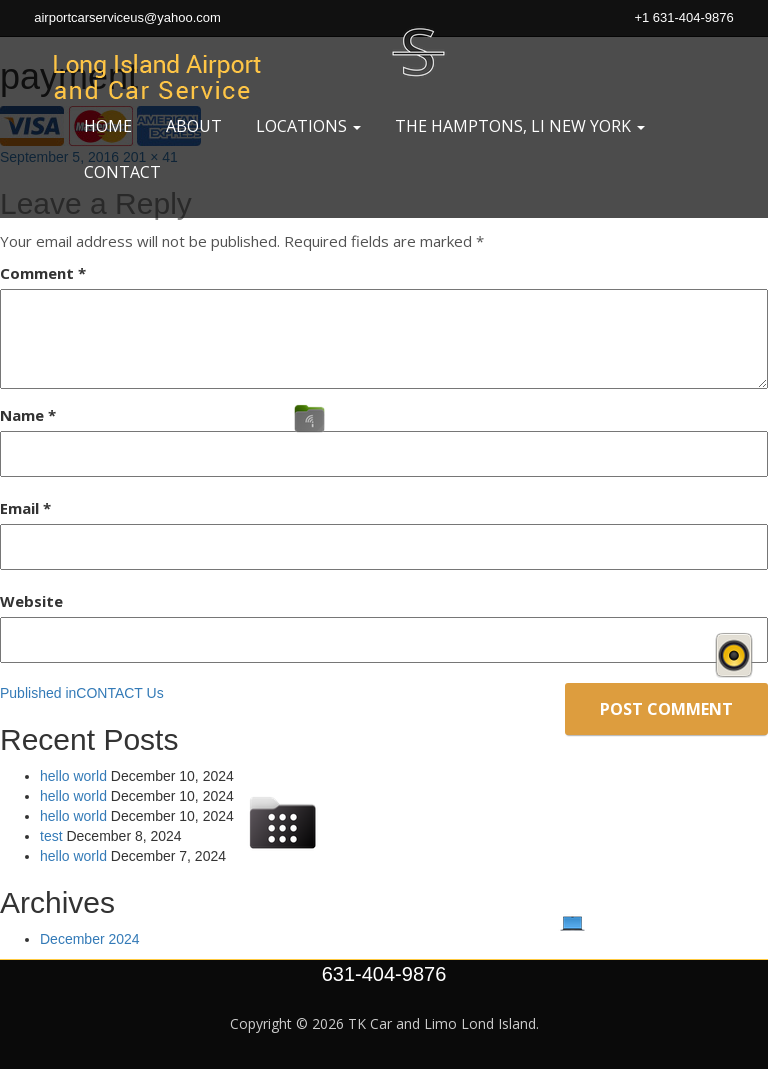 This screenshot has height=1069, width=768. I want to click on indicates this macbook air in system settings, so click(572, 921).